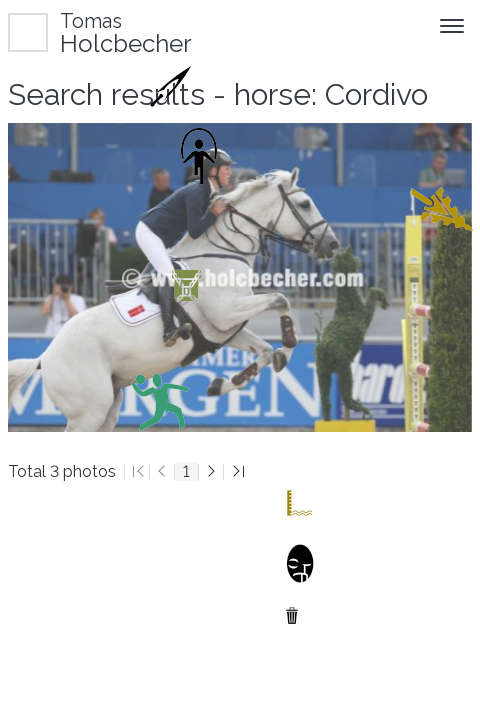  I want to click on access jump rope workout or exercise, so click(199, 156).